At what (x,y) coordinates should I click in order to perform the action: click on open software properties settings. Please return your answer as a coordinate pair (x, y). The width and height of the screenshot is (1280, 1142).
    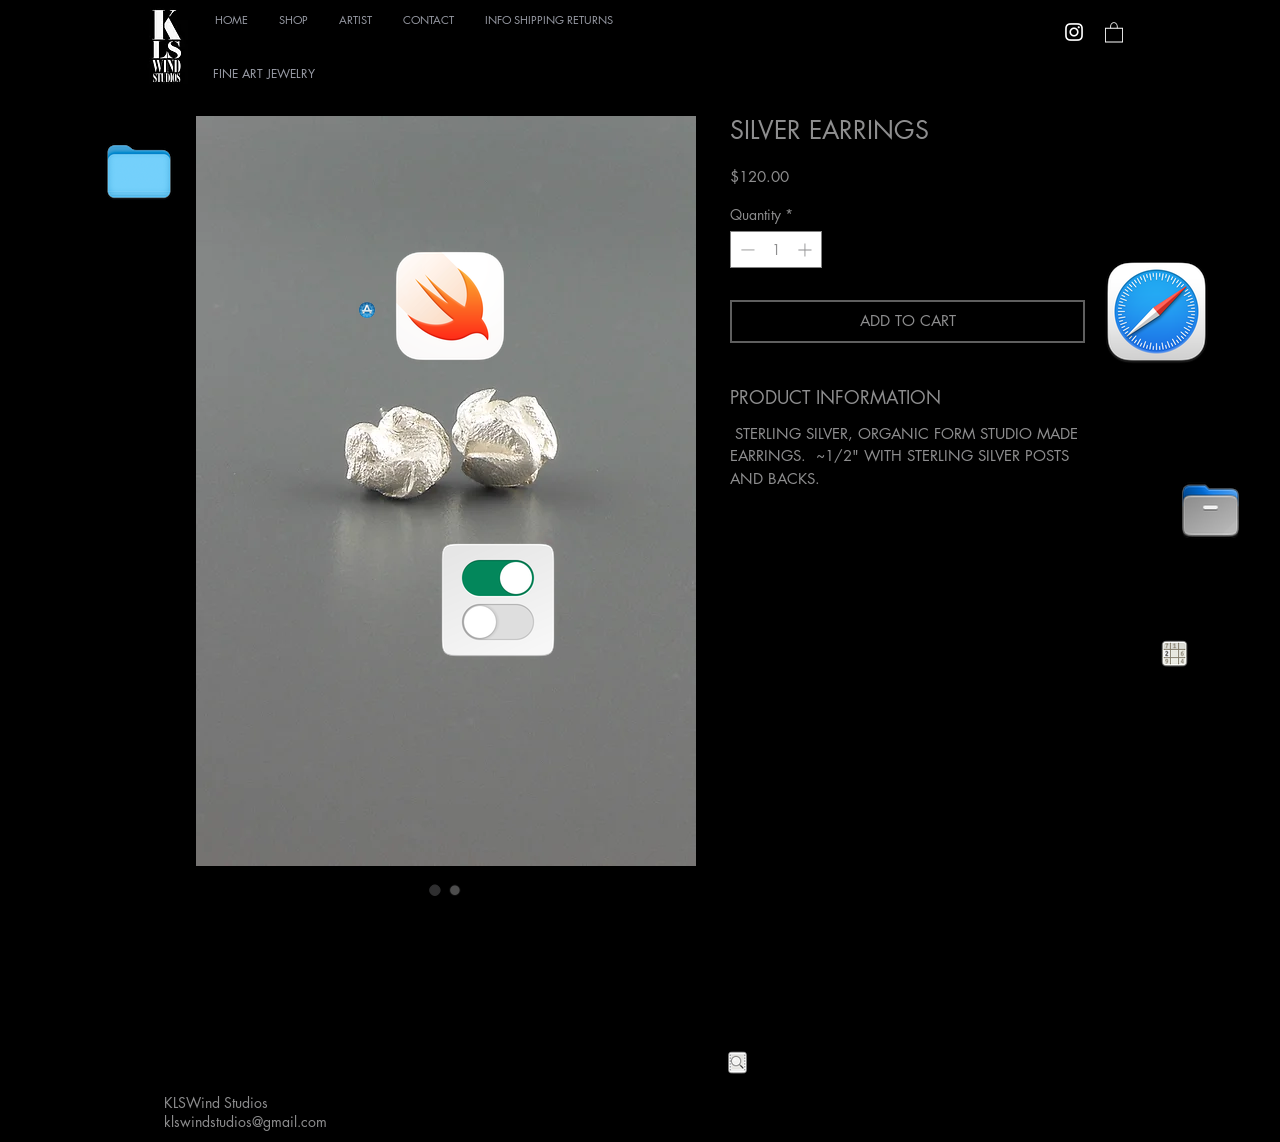
    Looking at the image, I should click on (367, 310).